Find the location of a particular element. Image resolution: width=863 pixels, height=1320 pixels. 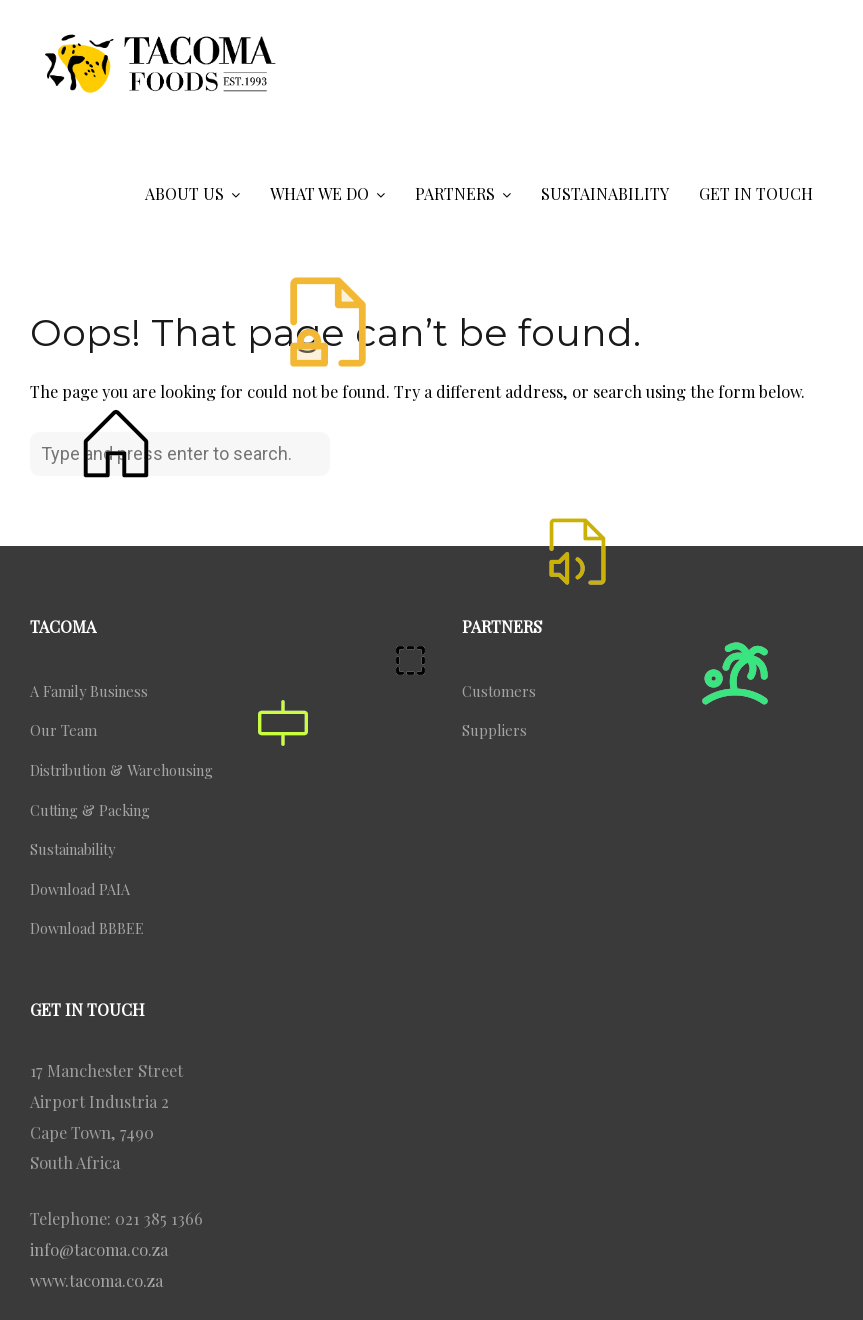

align object to horizontal center is located at coordinates (283, 723).